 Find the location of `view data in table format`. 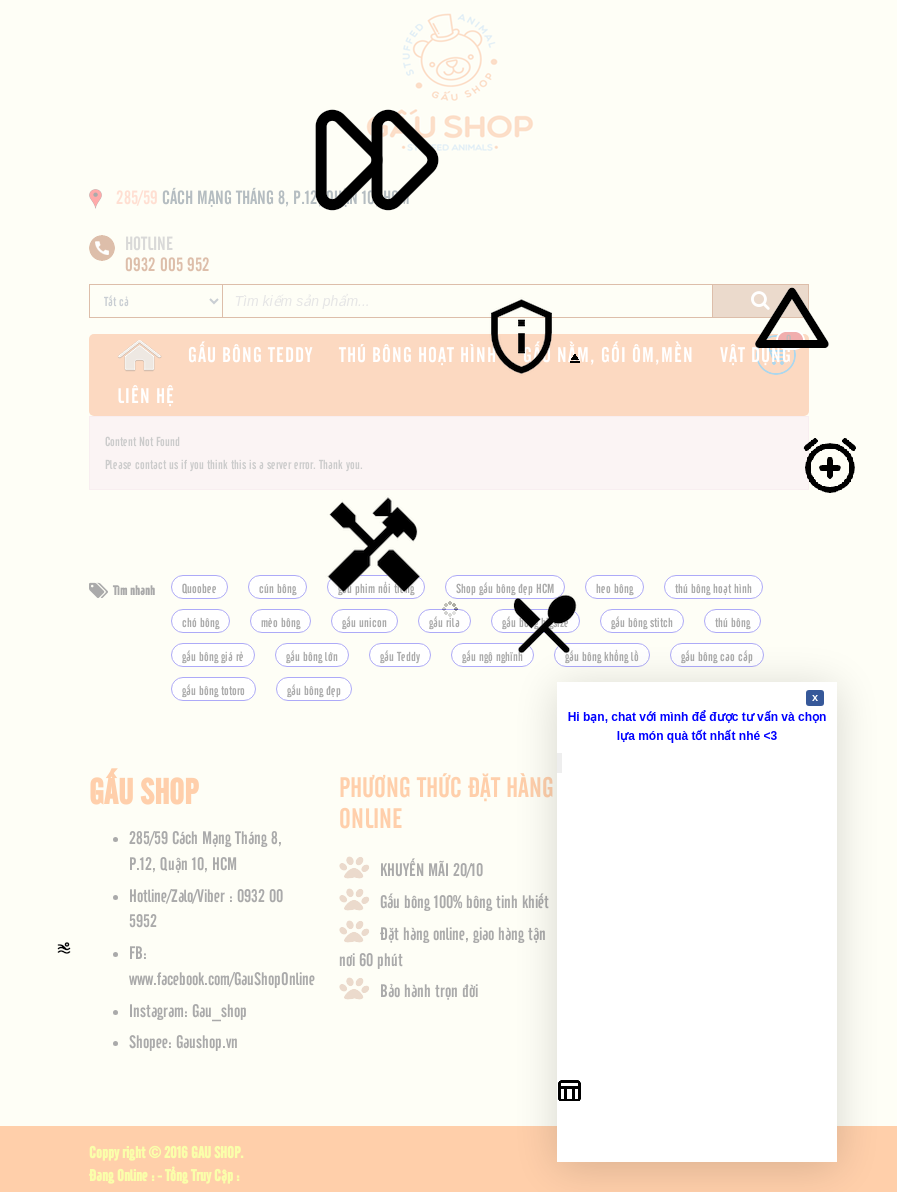

view data in table format is located at coordinates (569, 1091).